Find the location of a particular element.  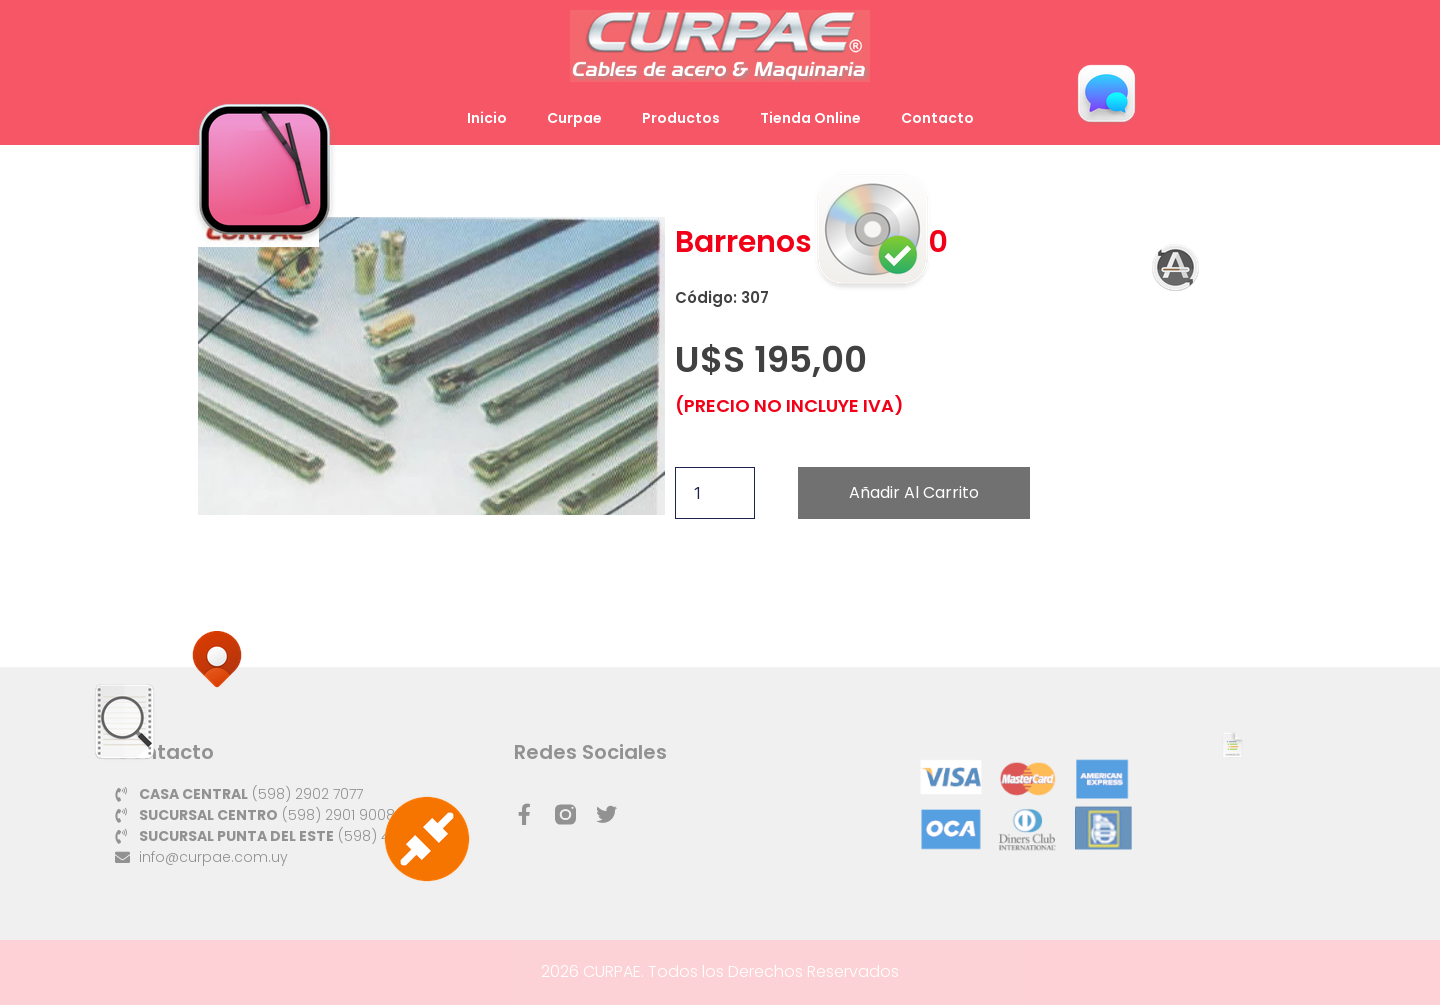

open bleachbit system cleaner app is located at coordinates (264, 169).